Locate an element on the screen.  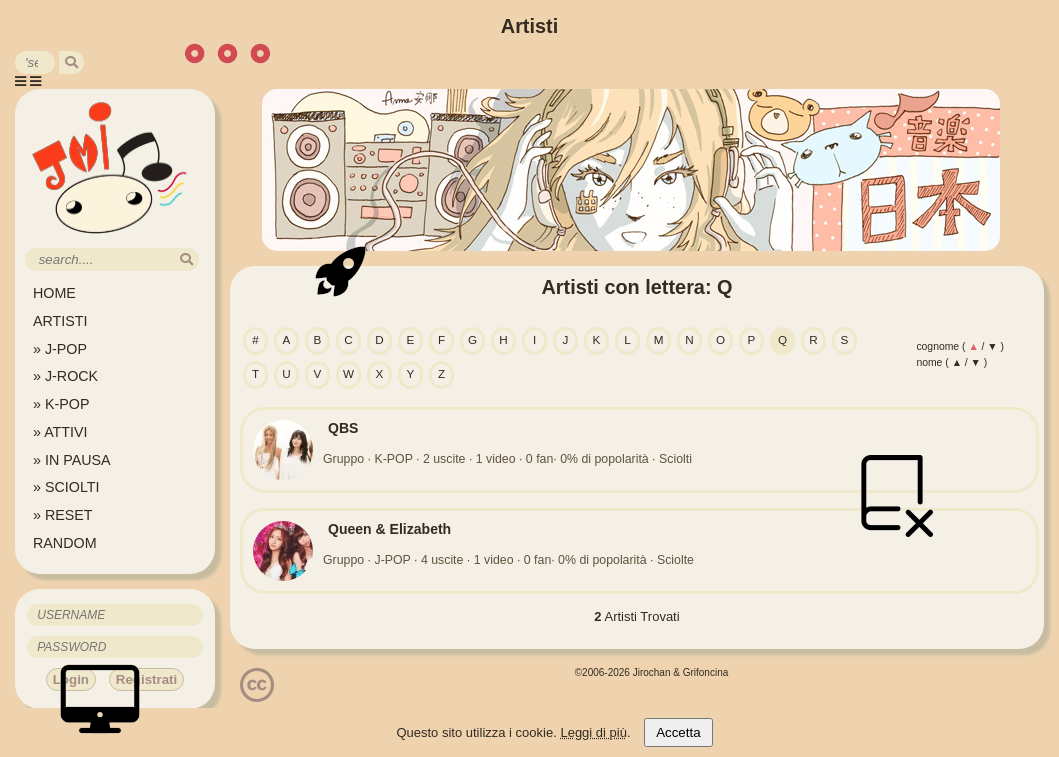
delete a repository is located at coordinates (892, 496).